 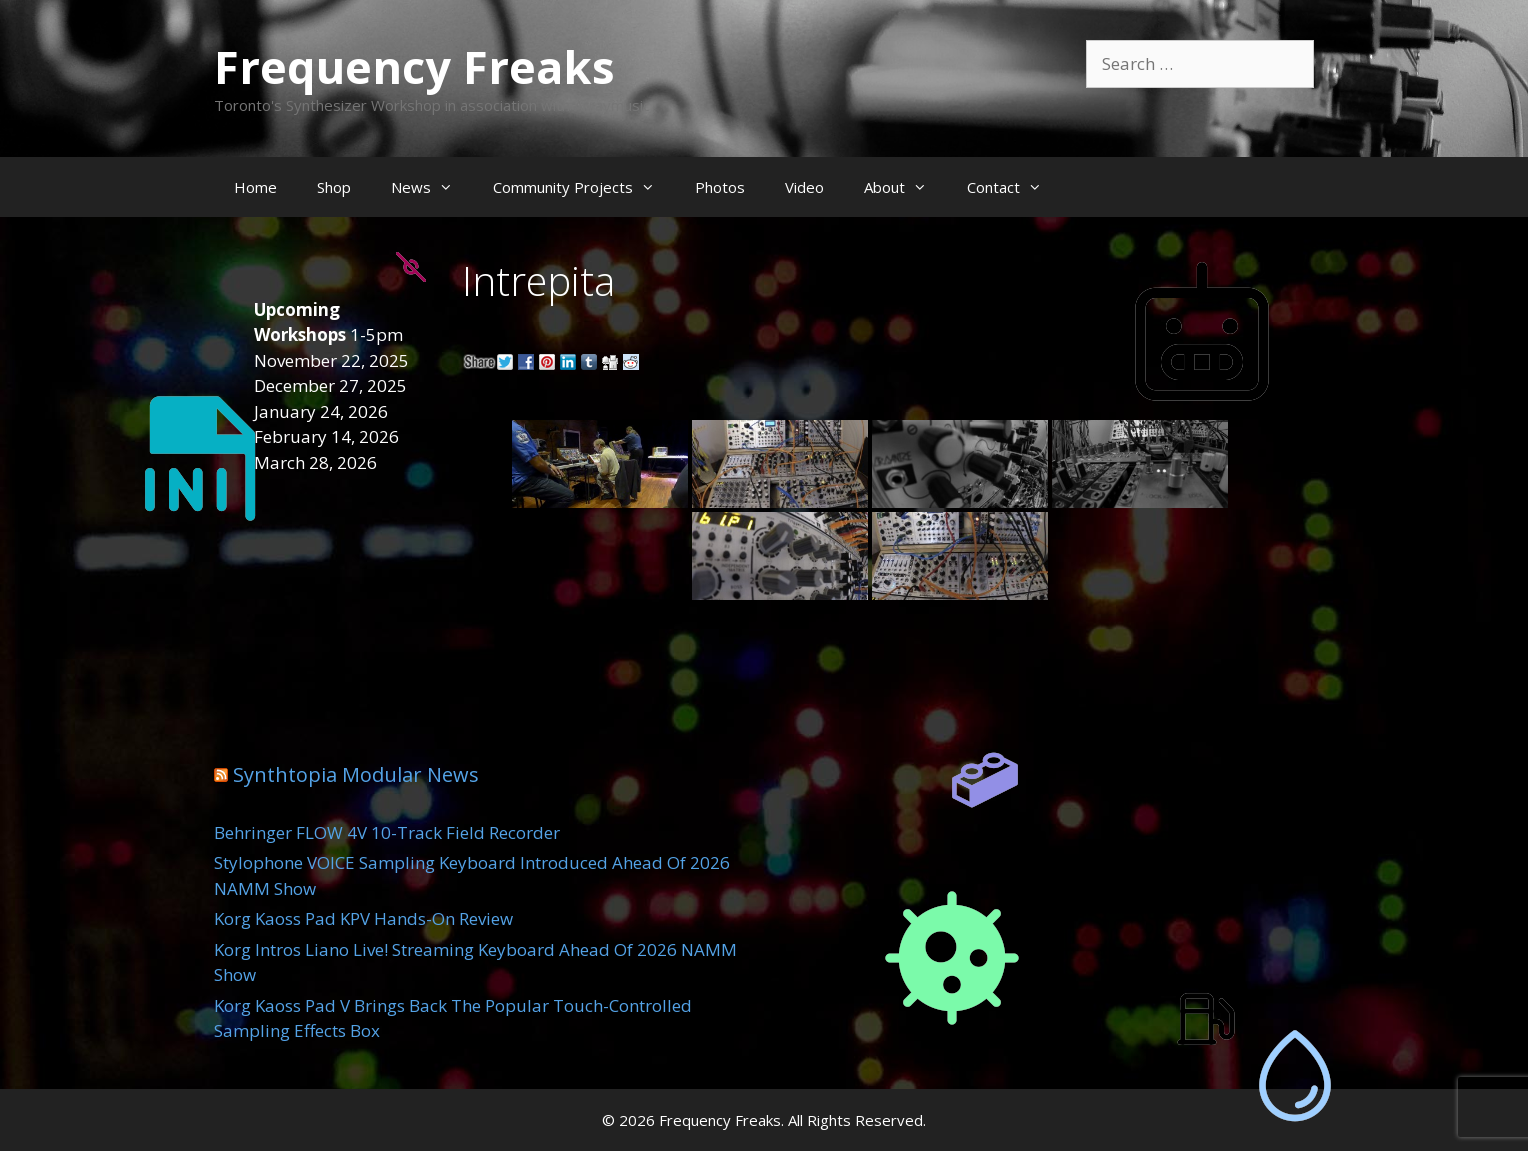 I want to click on find nearby gas stations, so click(x=1206, y=1019).